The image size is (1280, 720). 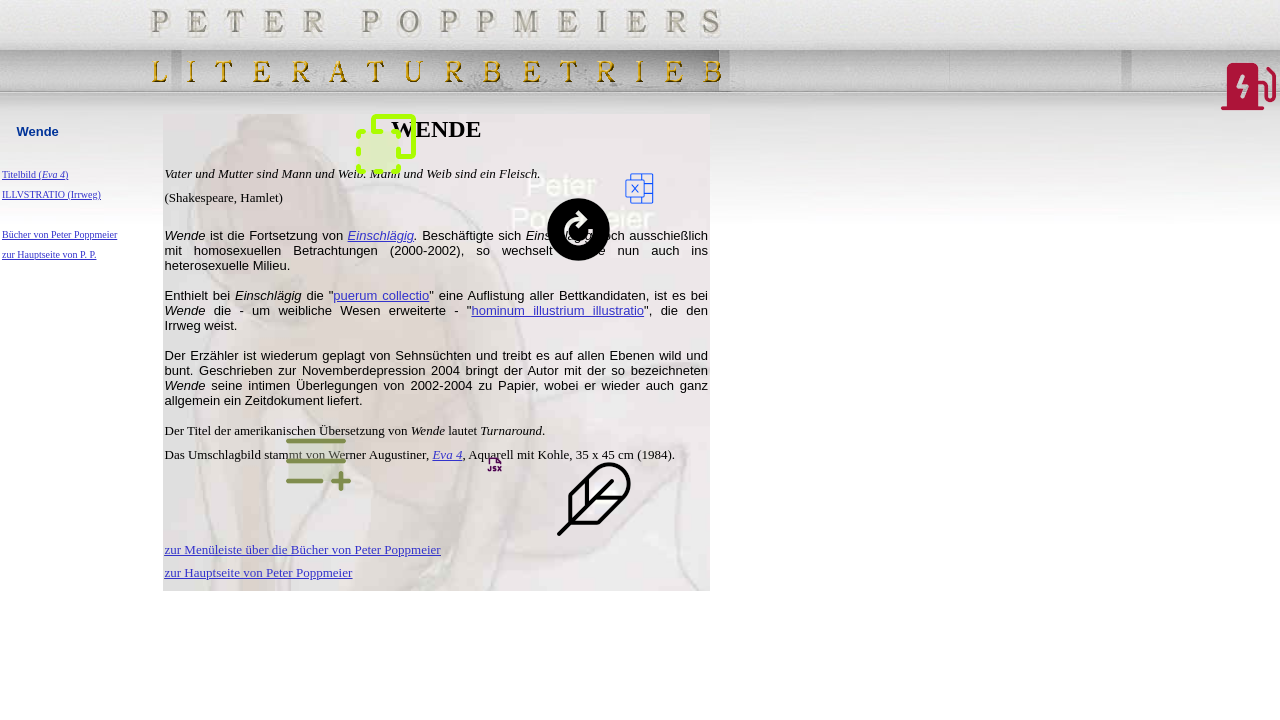 What do you see at coordinates (578, 229) in the screenshot?
I see `refresh or reload content` at bounding box center [578, 229].